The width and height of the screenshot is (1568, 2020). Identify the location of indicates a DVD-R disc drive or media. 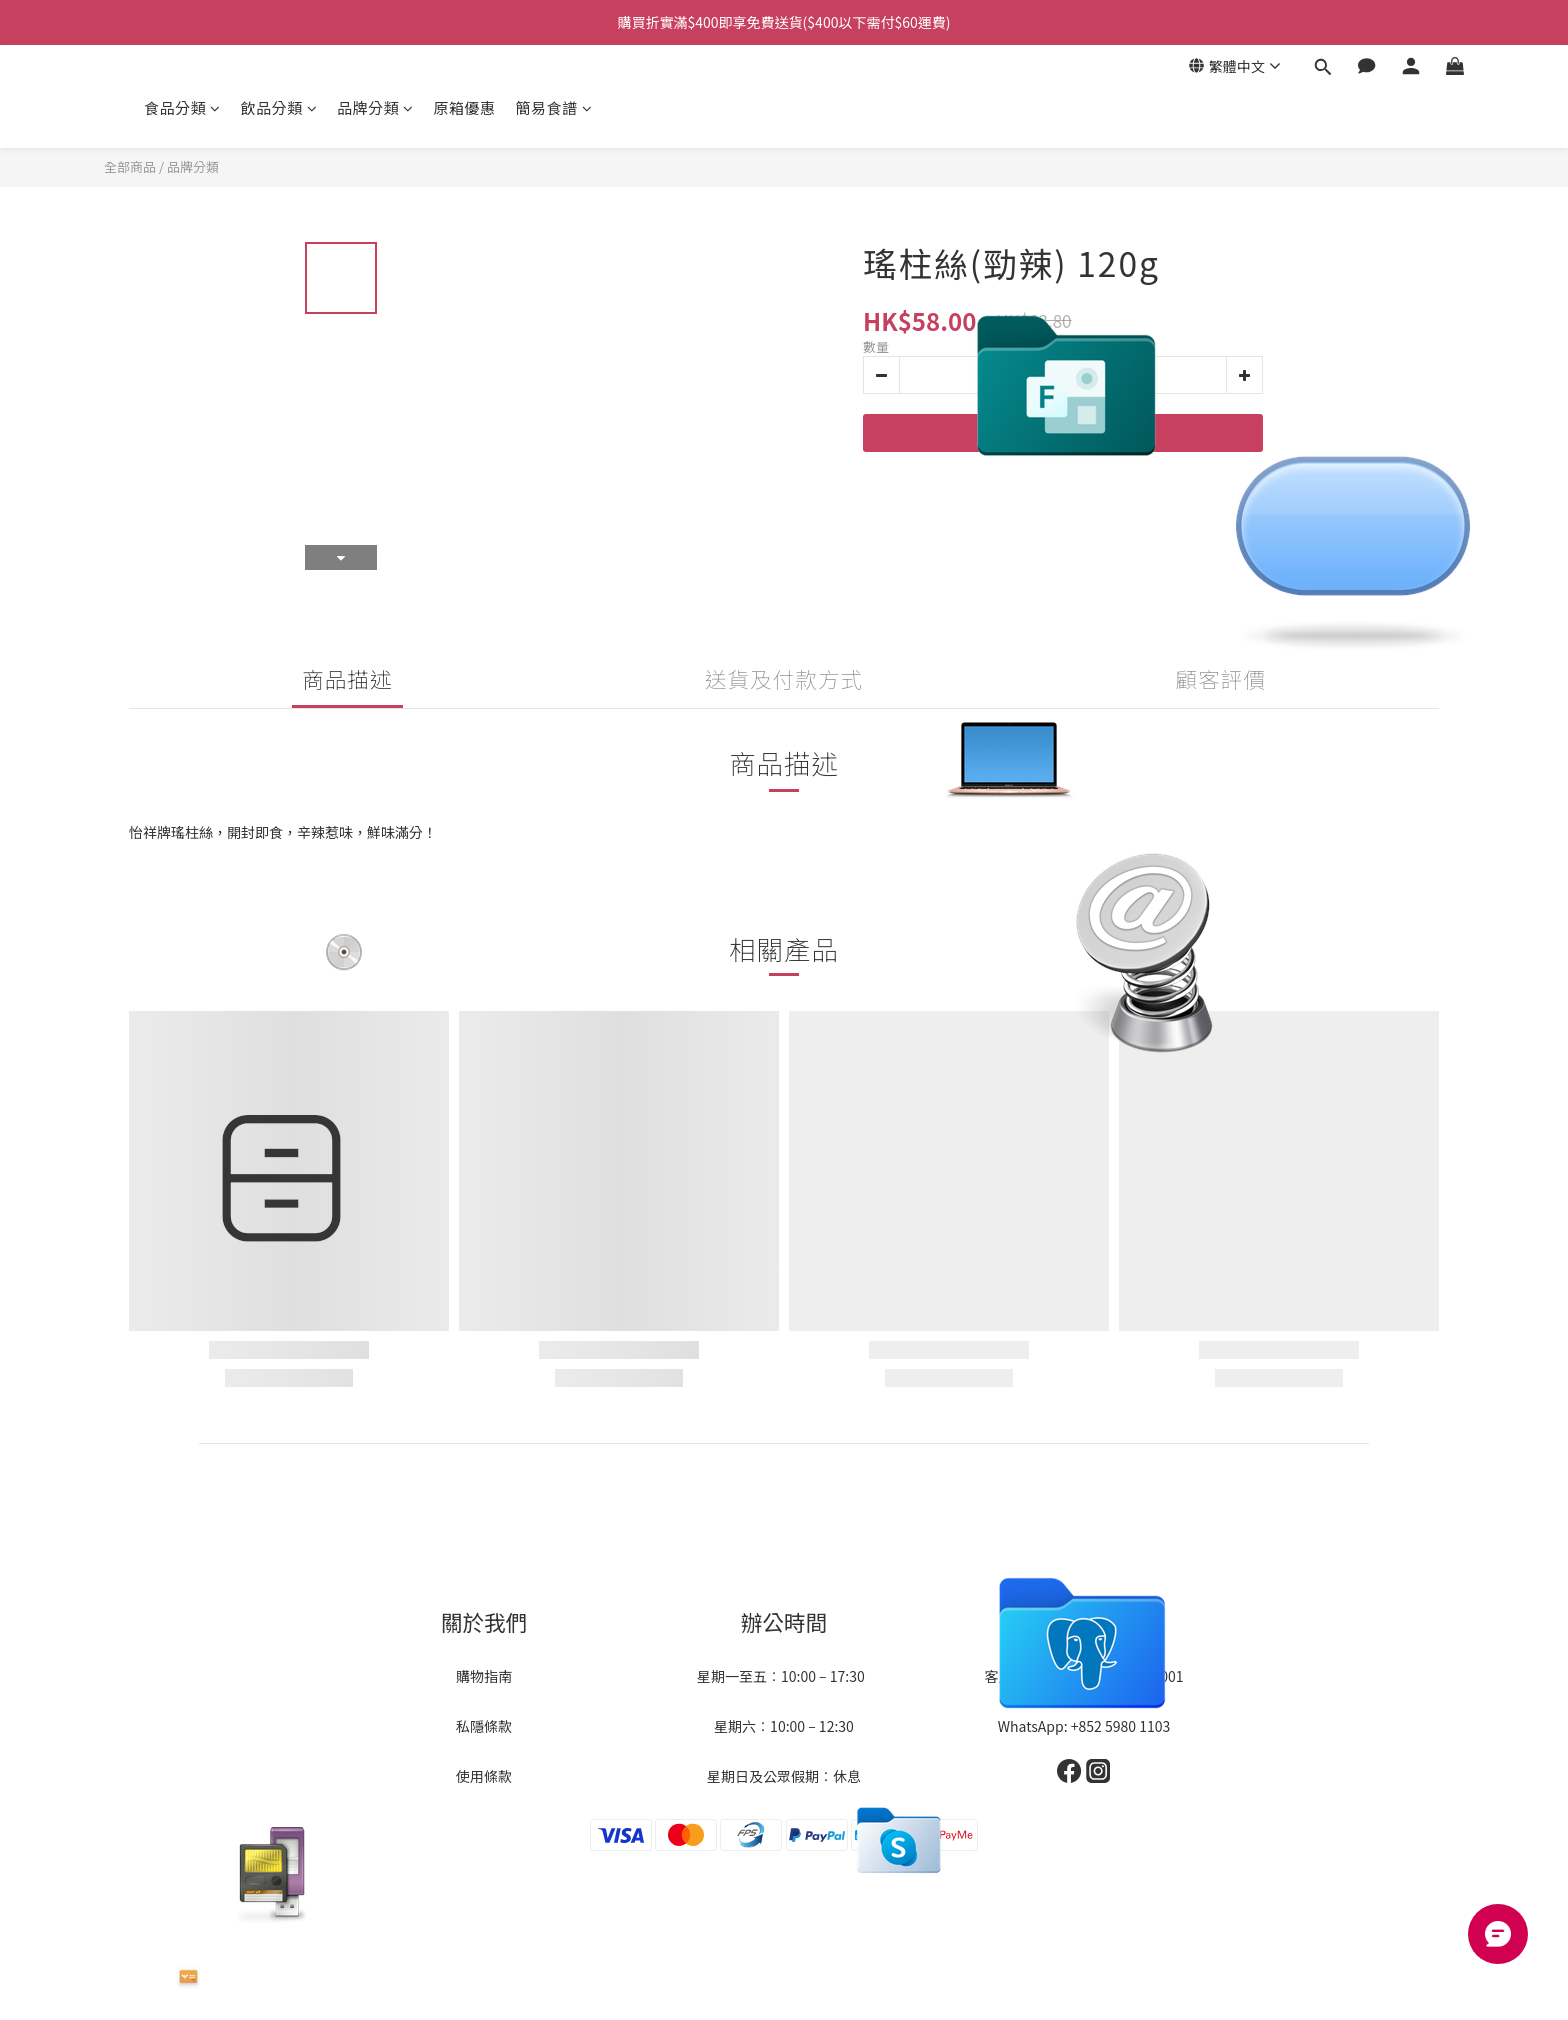
(344, 952).